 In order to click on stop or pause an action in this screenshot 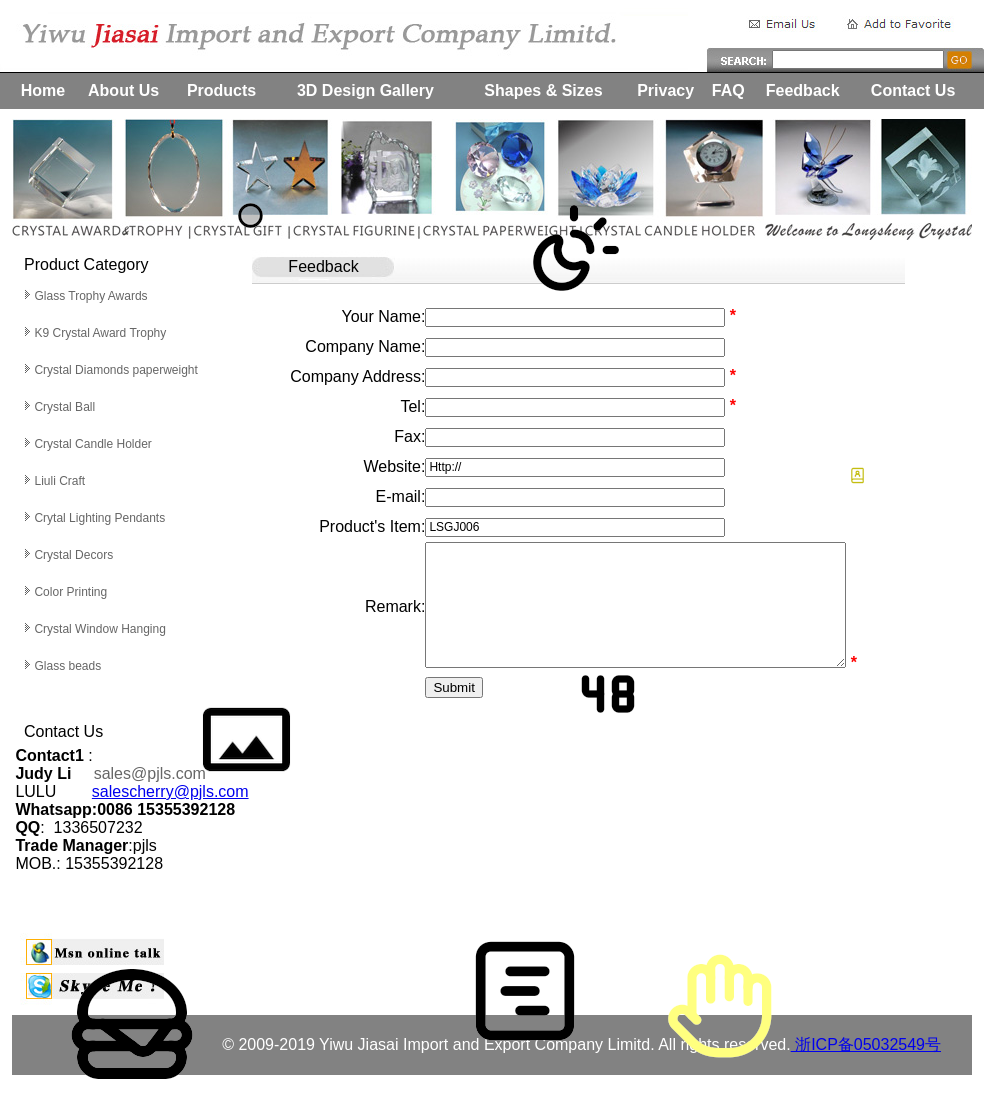, I will do `click(720, 1006)`.